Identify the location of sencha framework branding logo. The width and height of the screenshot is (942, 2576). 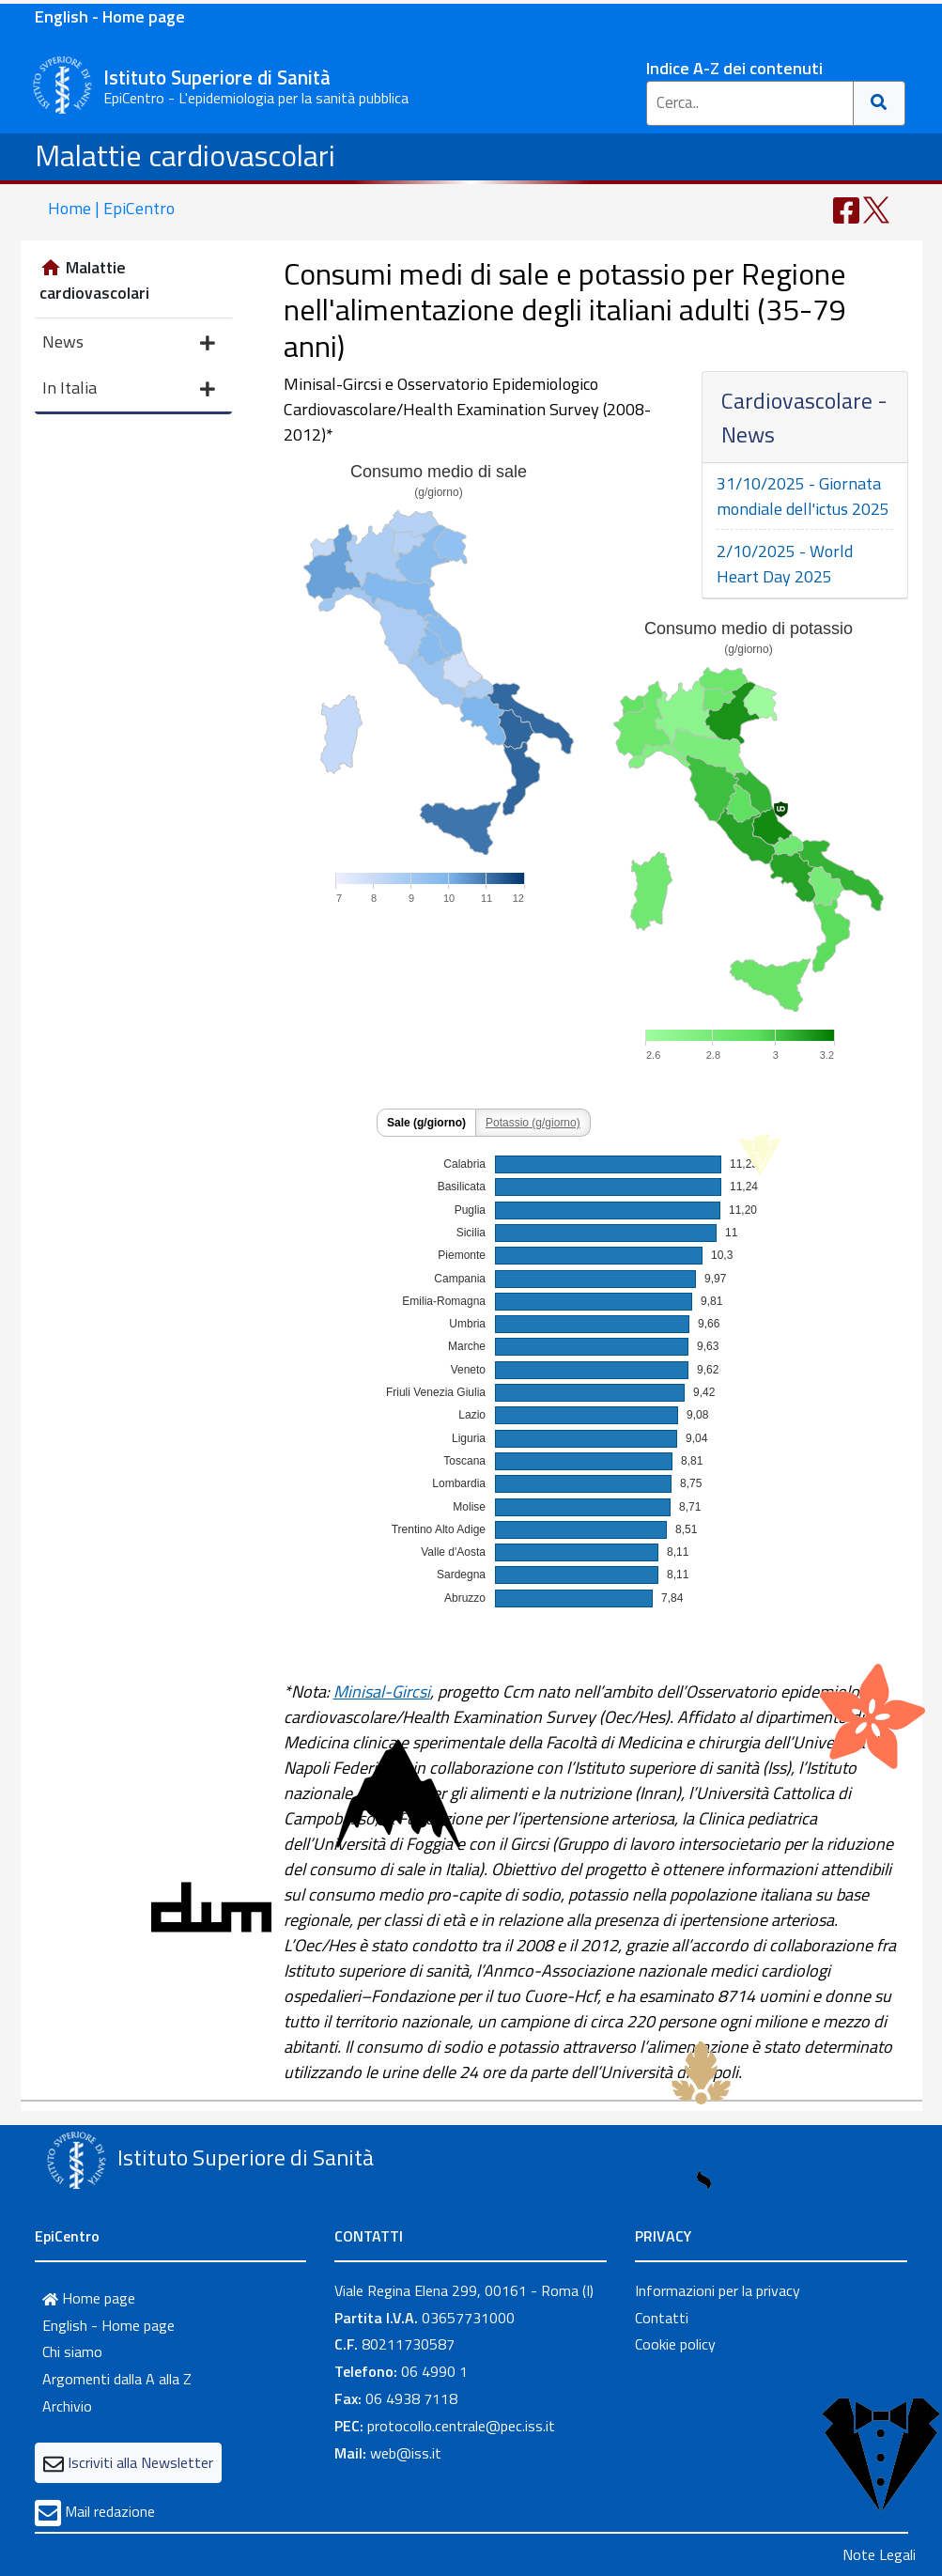
(703, 2180).